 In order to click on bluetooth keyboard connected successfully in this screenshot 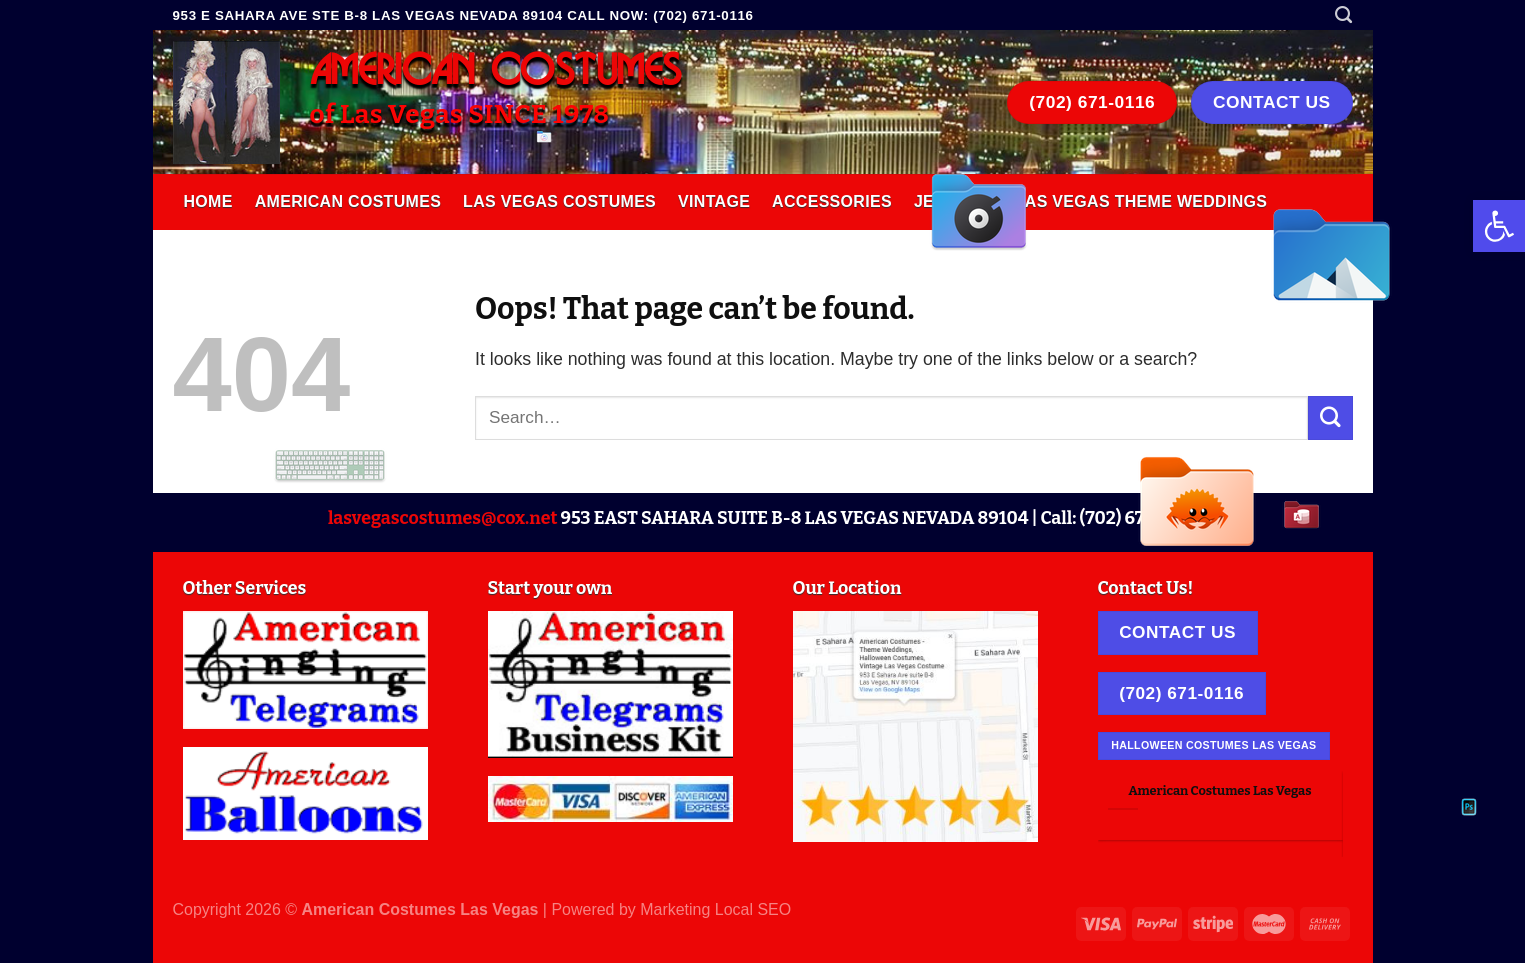, I will do `click(330, 465)`.